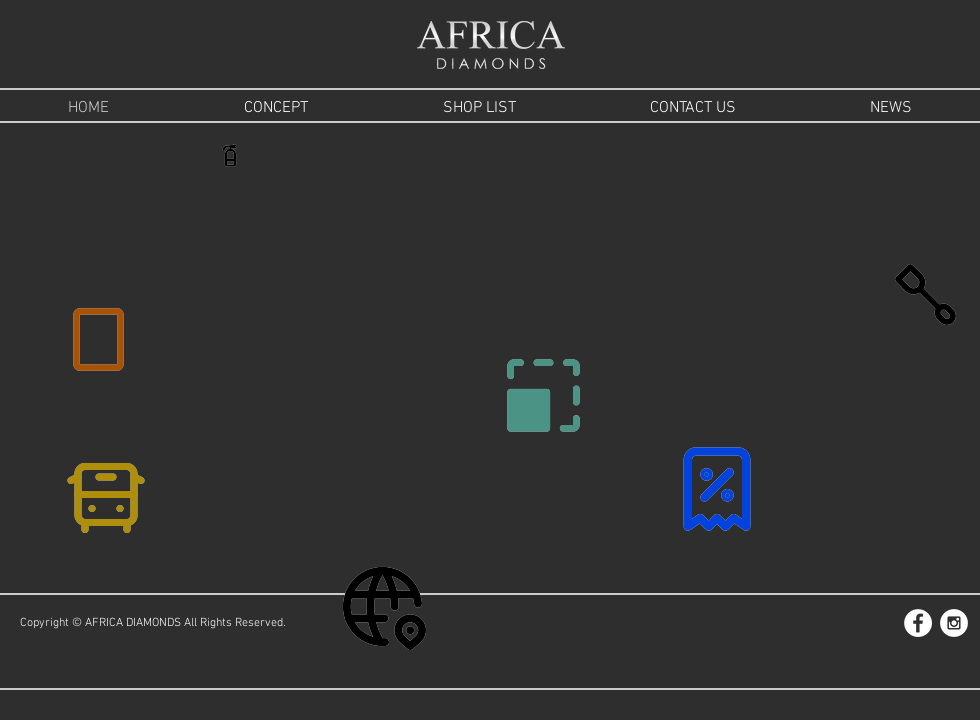  What do you see at coordinates (925, 294) in the screenshot?
I see `access grilling or barbecue tools` at bounding box center [925, 294].